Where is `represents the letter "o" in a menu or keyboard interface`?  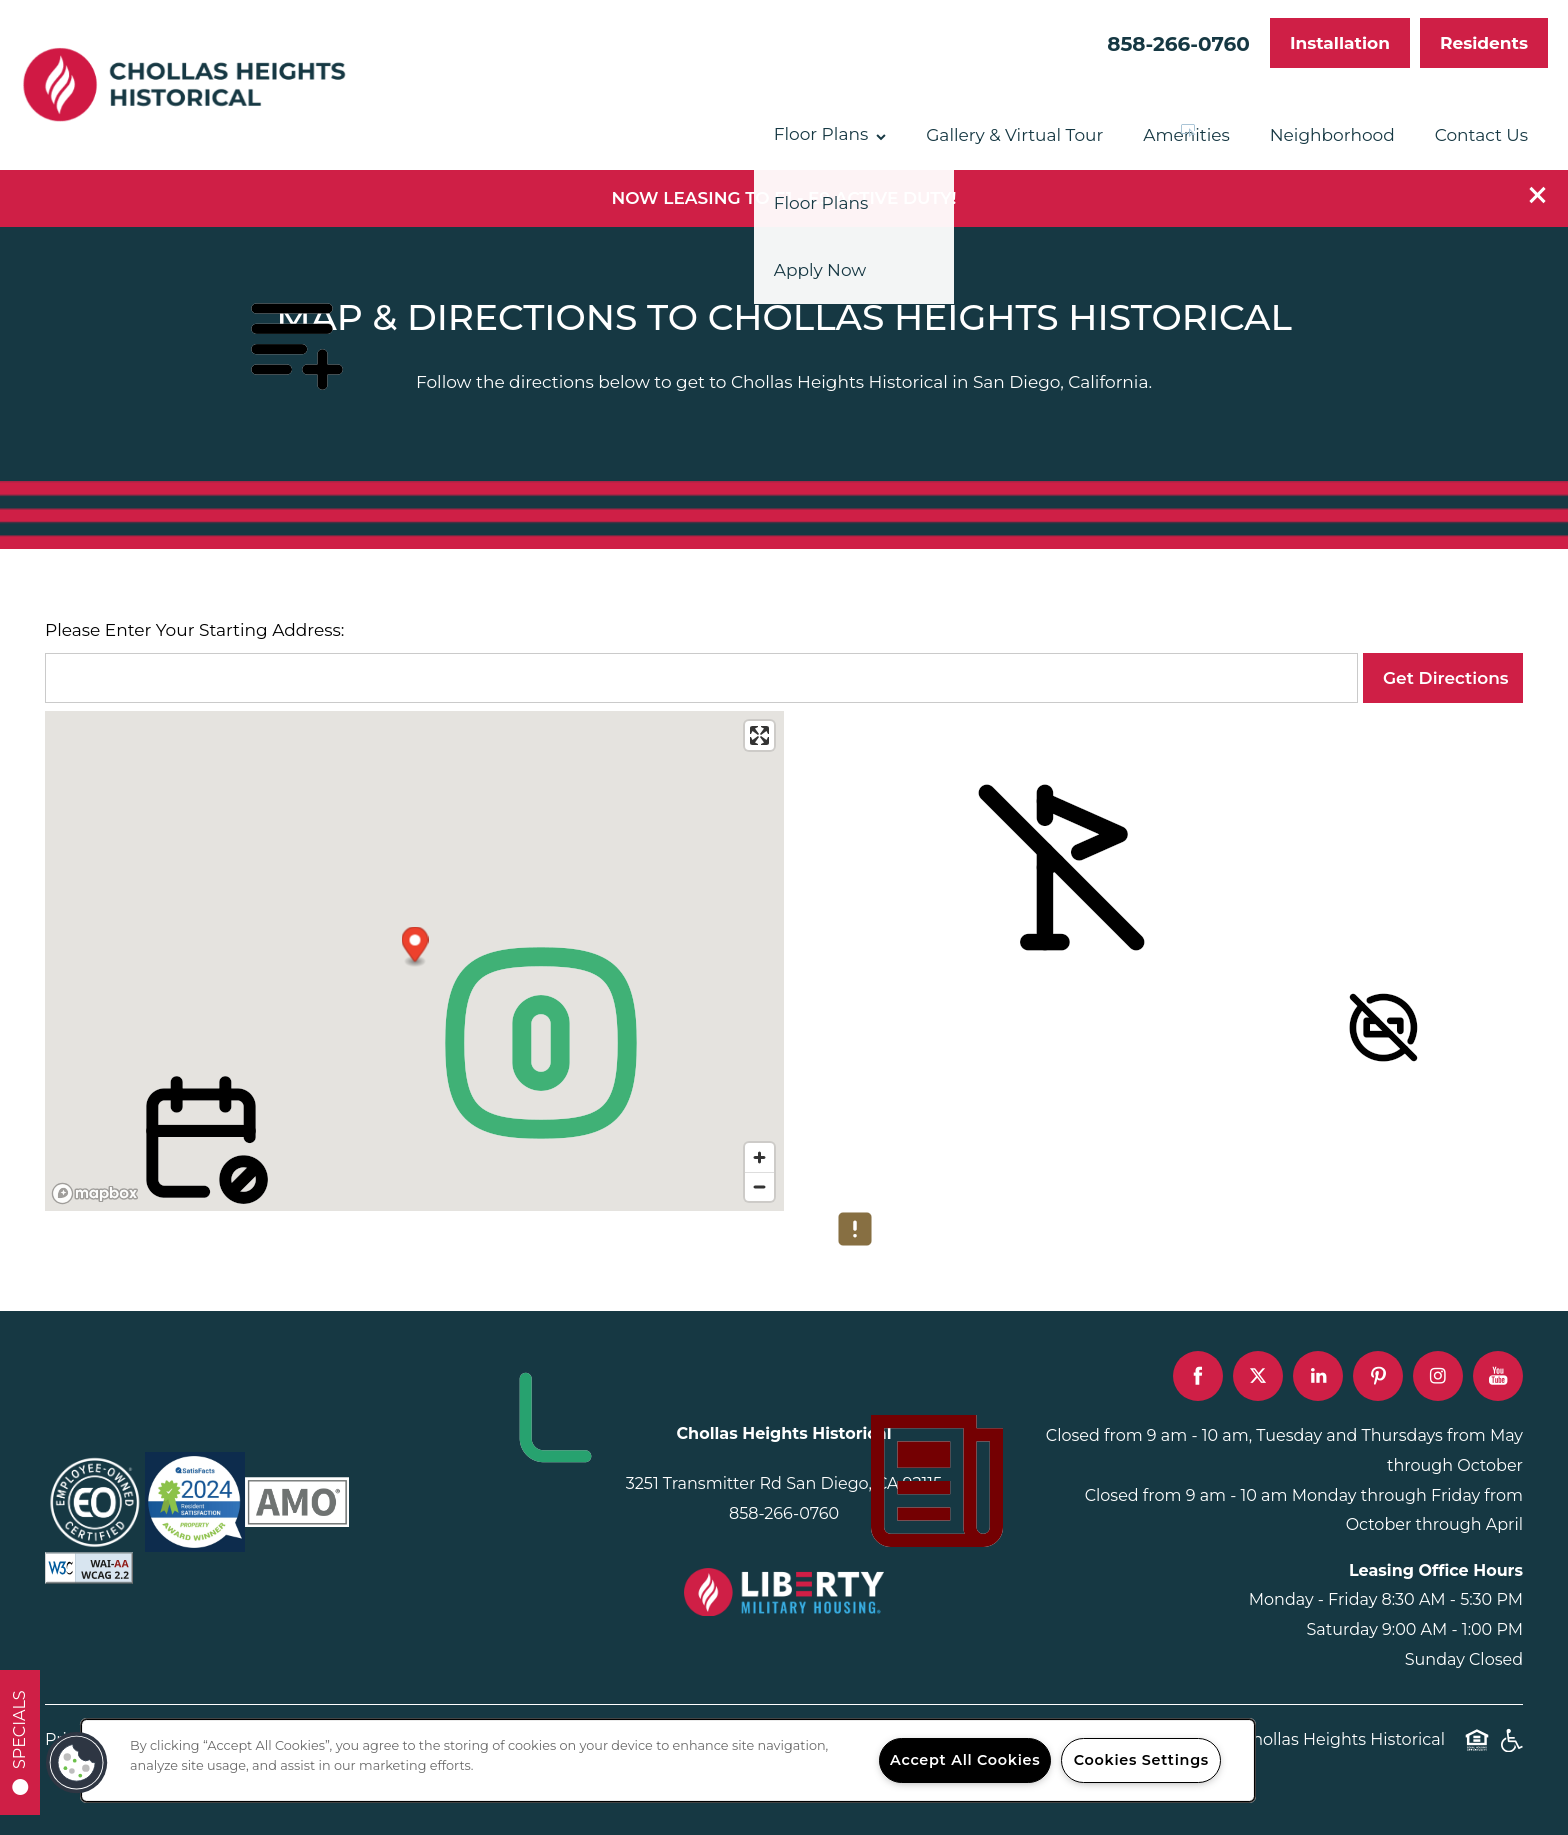
represents the letter "o" in a menu or keyboard interface is located at coordinates (541, 1043).